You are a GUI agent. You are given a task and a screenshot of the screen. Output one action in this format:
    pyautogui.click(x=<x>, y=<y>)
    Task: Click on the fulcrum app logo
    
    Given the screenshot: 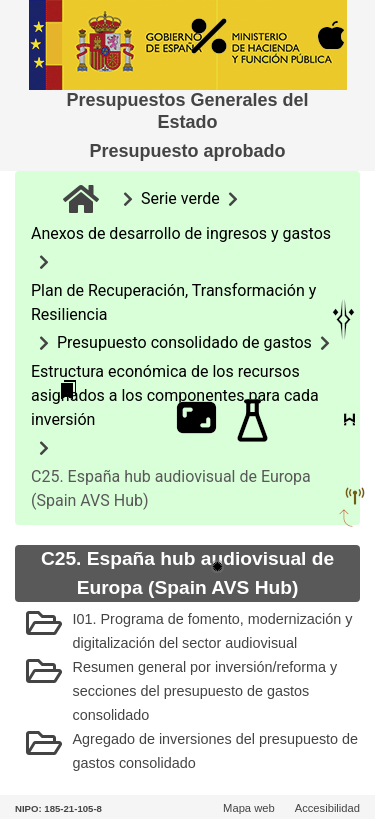 What is the action you would take?
    pyautogui.click(x=343, y=319)
    